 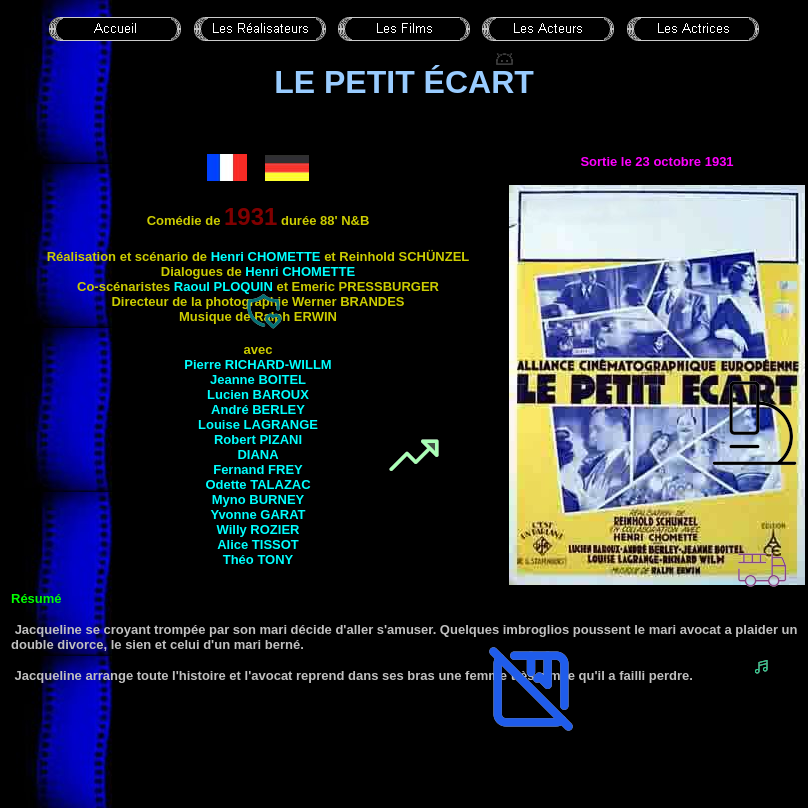 I want to click on enable health data protection, so click(x=263, y=310).